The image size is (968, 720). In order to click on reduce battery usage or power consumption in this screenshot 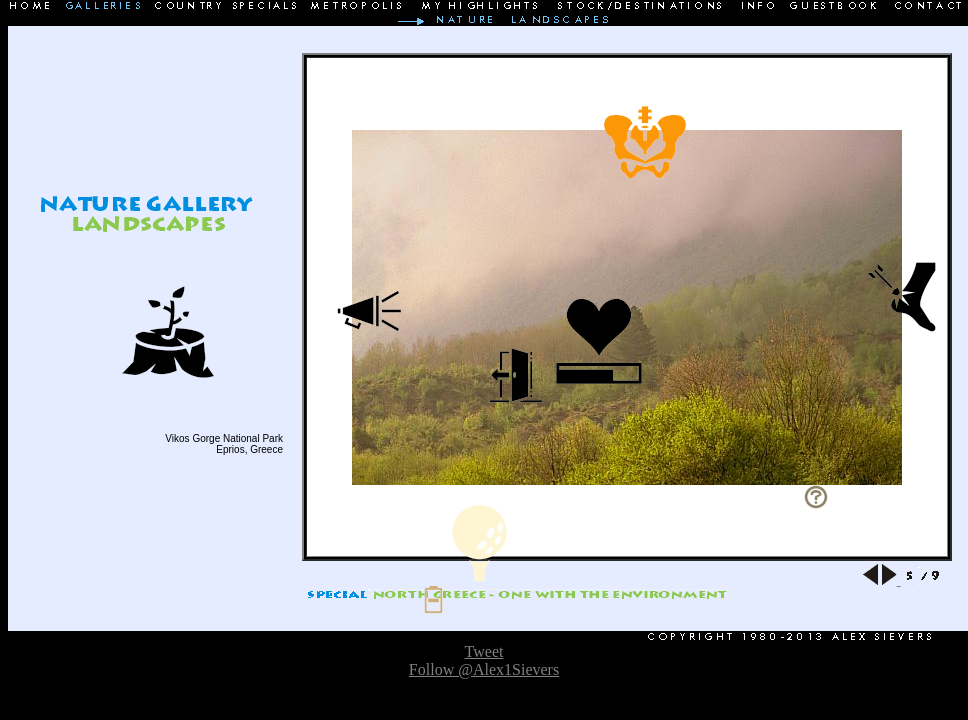, I will do `click(433, 599)`.